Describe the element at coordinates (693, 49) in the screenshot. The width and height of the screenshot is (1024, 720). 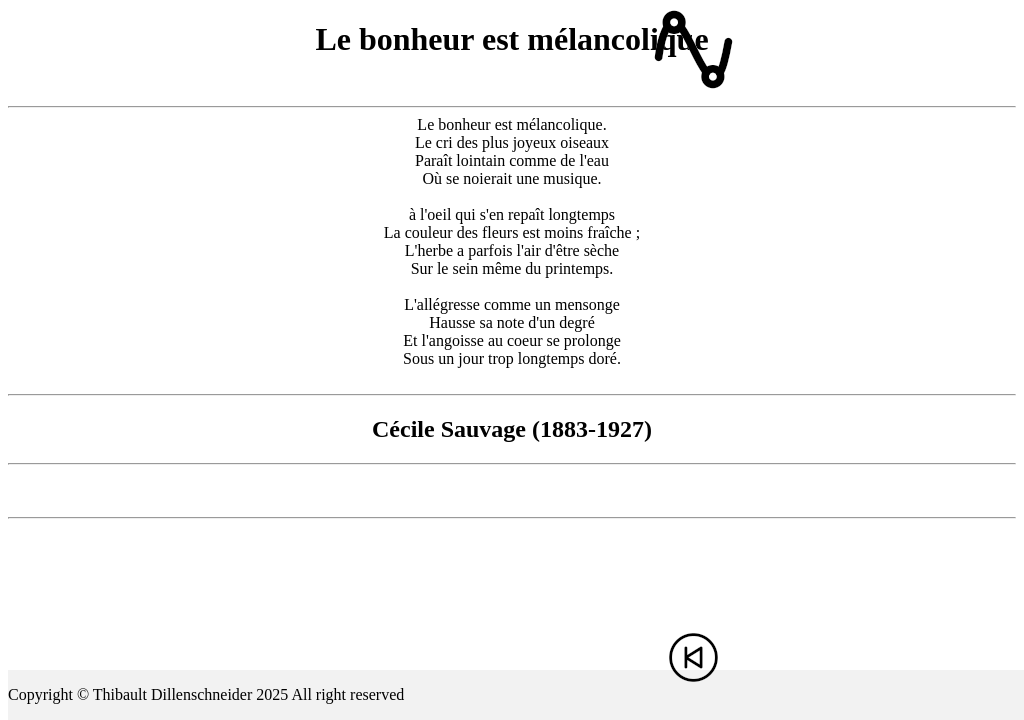
I see `toggle between maximum and minimum values` at that location.